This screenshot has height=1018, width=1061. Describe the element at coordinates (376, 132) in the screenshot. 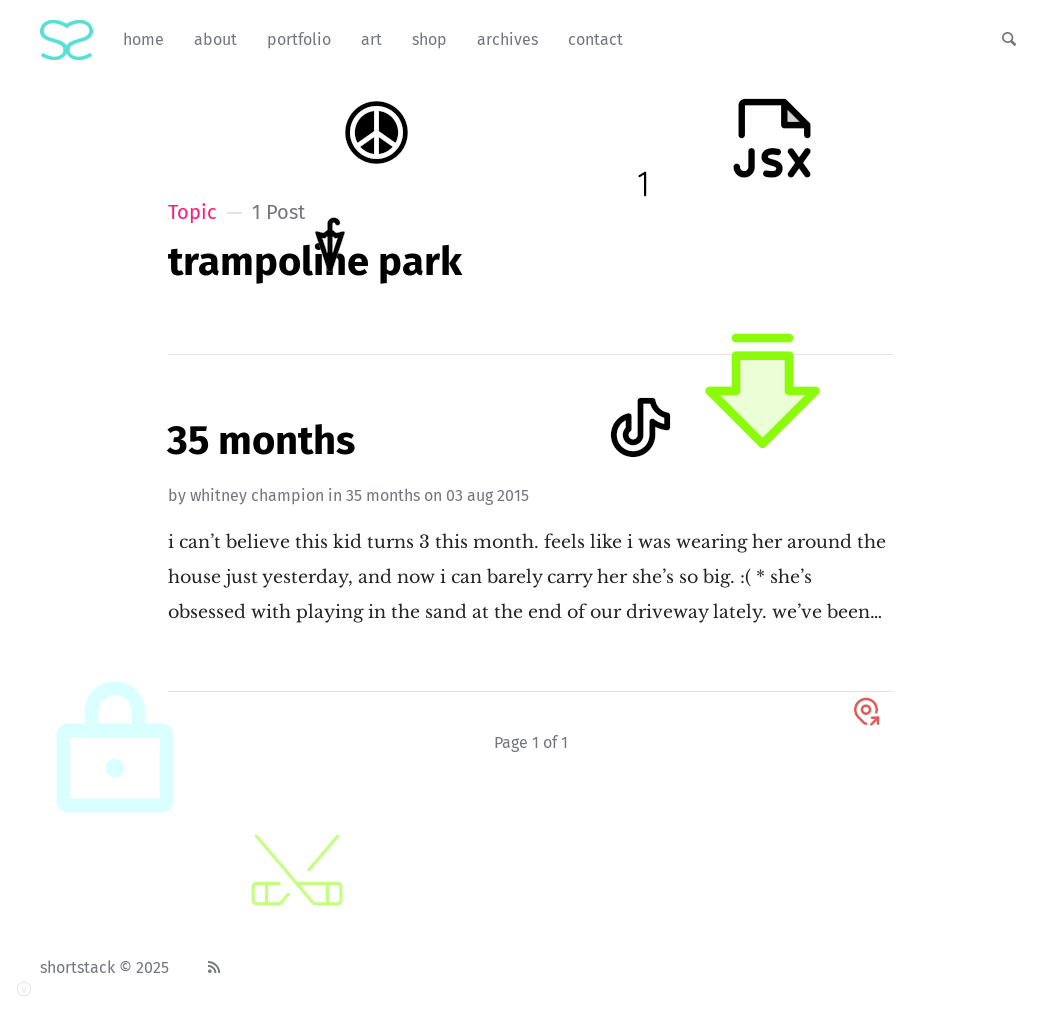

I see `indicates a peaceful or non-violent mode` at that location.